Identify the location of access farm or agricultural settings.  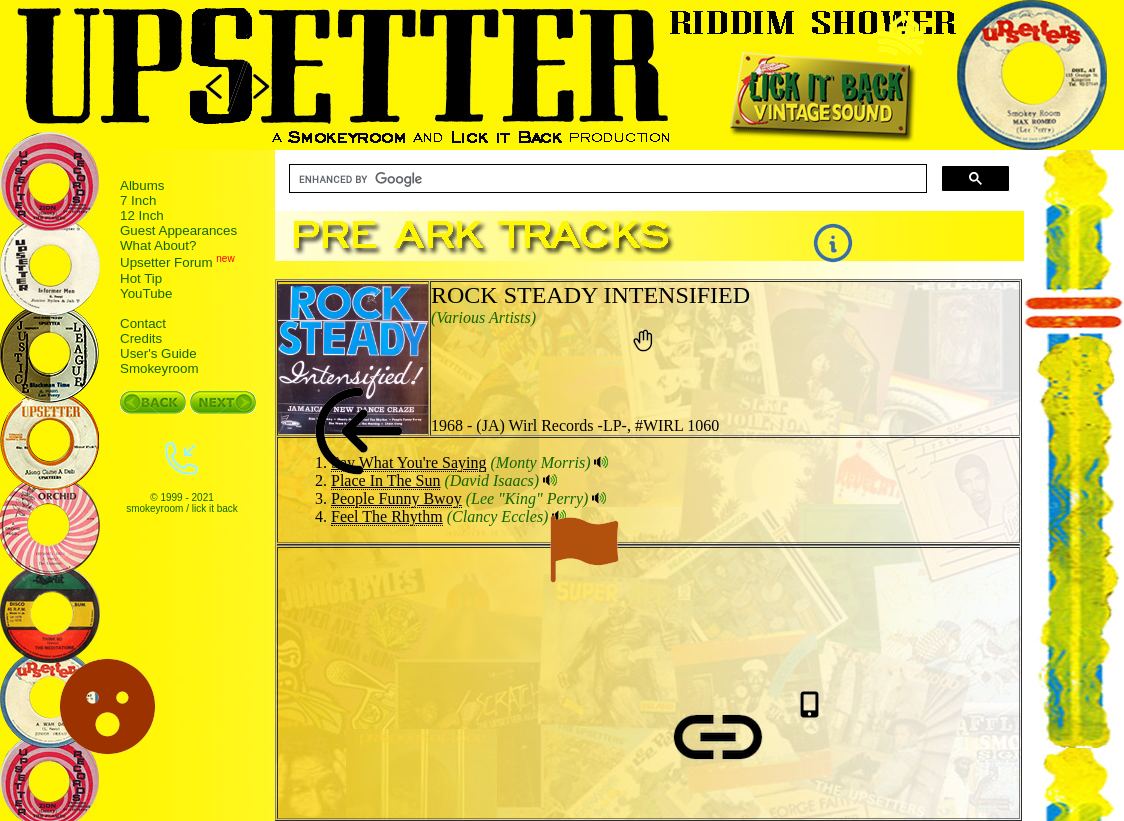
(901, 35).